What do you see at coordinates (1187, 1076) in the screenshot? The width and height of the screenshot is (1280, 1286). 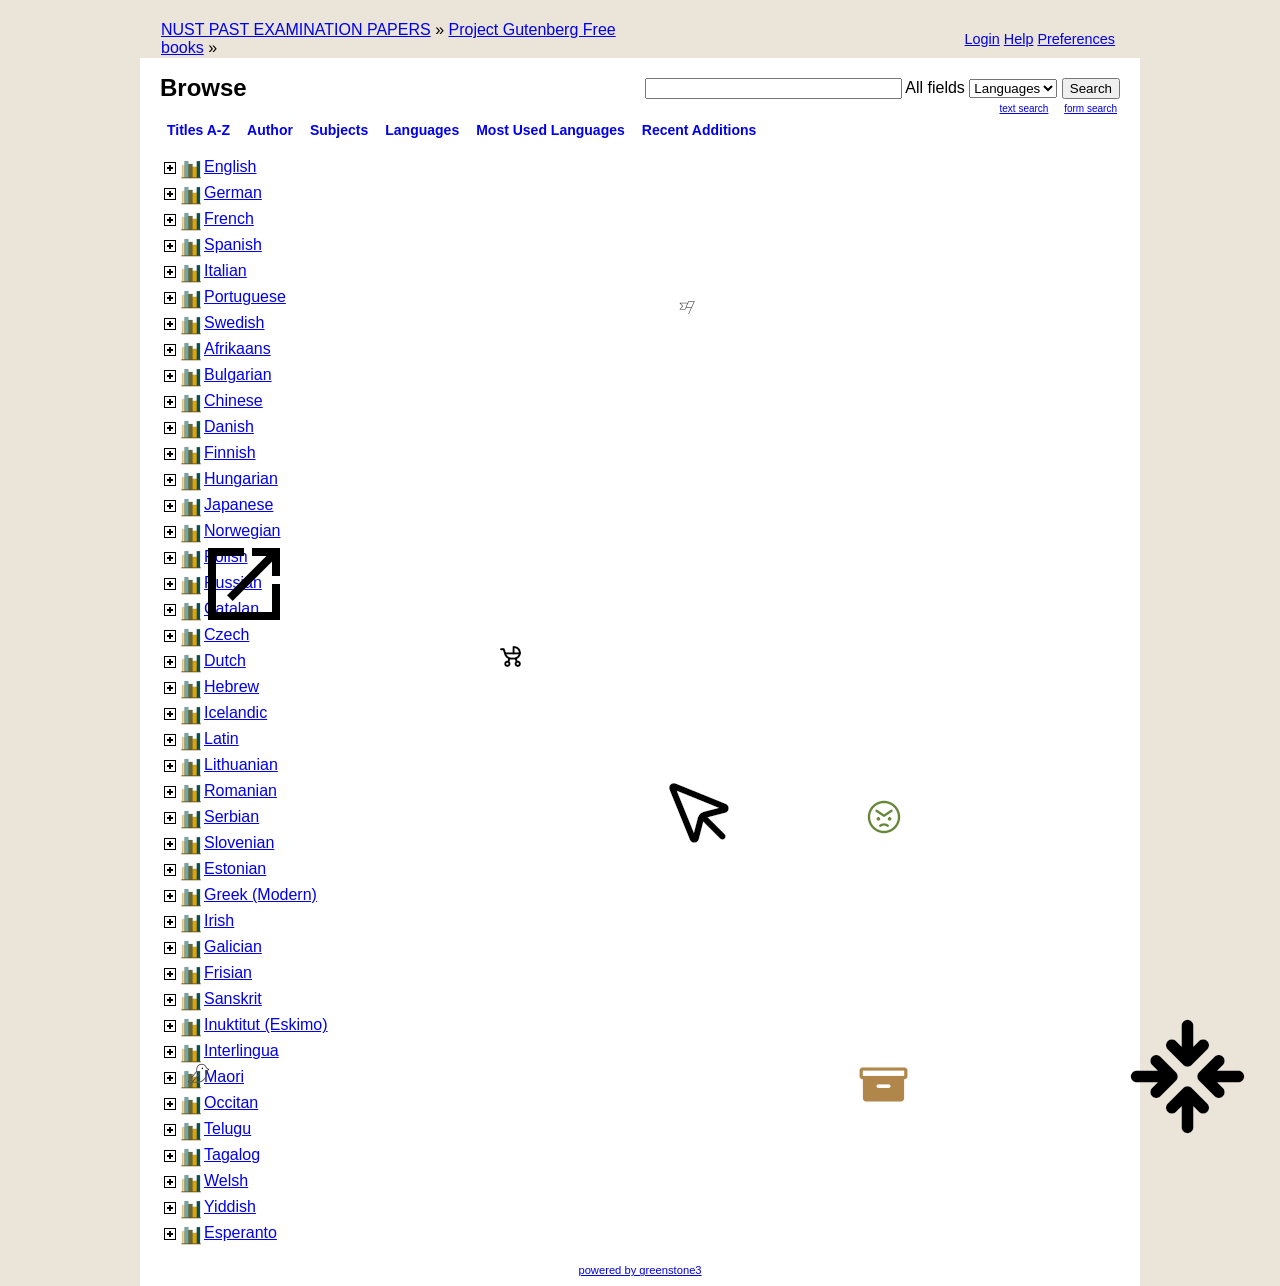 I see `collapse or minimize content` at bounding box center [1187, 1076].